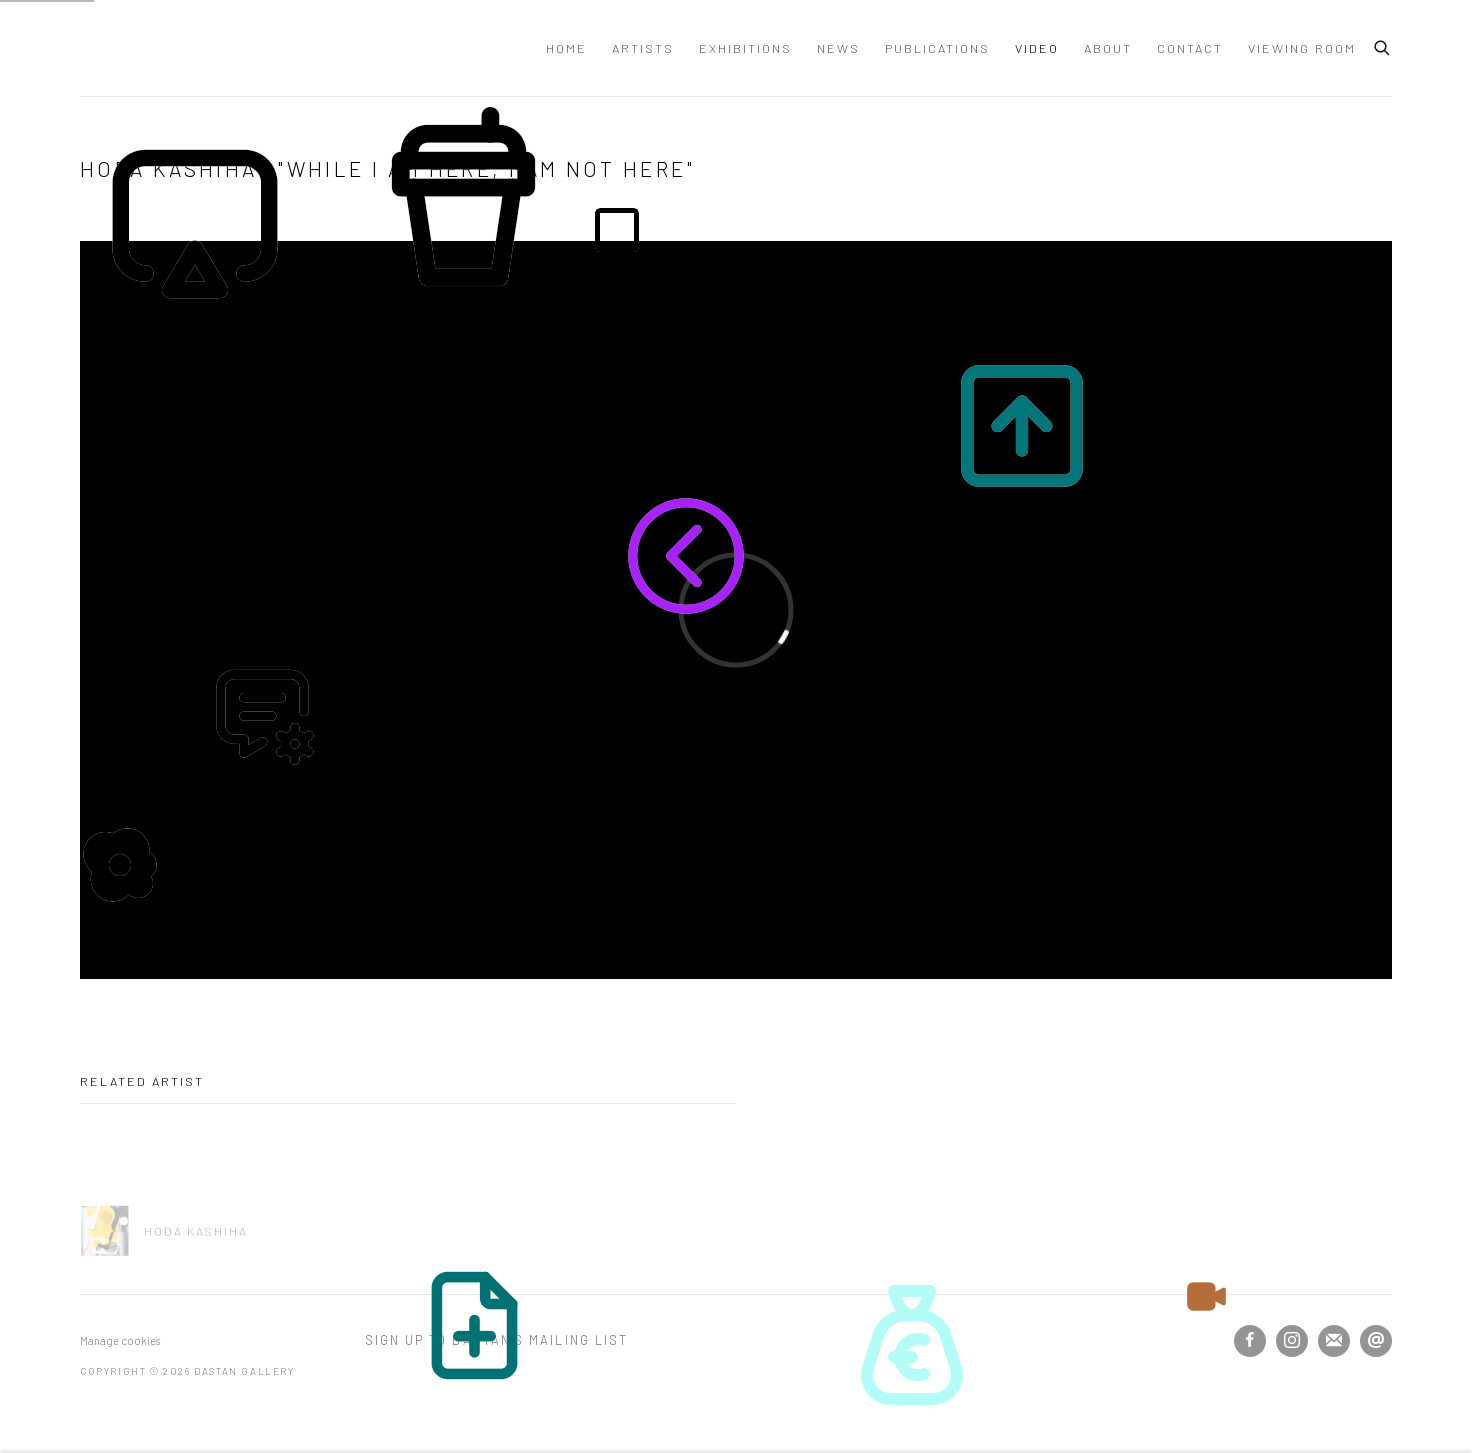 The height and width of the screenshot is (1453, 1472). I want to click on view euro tax information, so click(912, 1345).